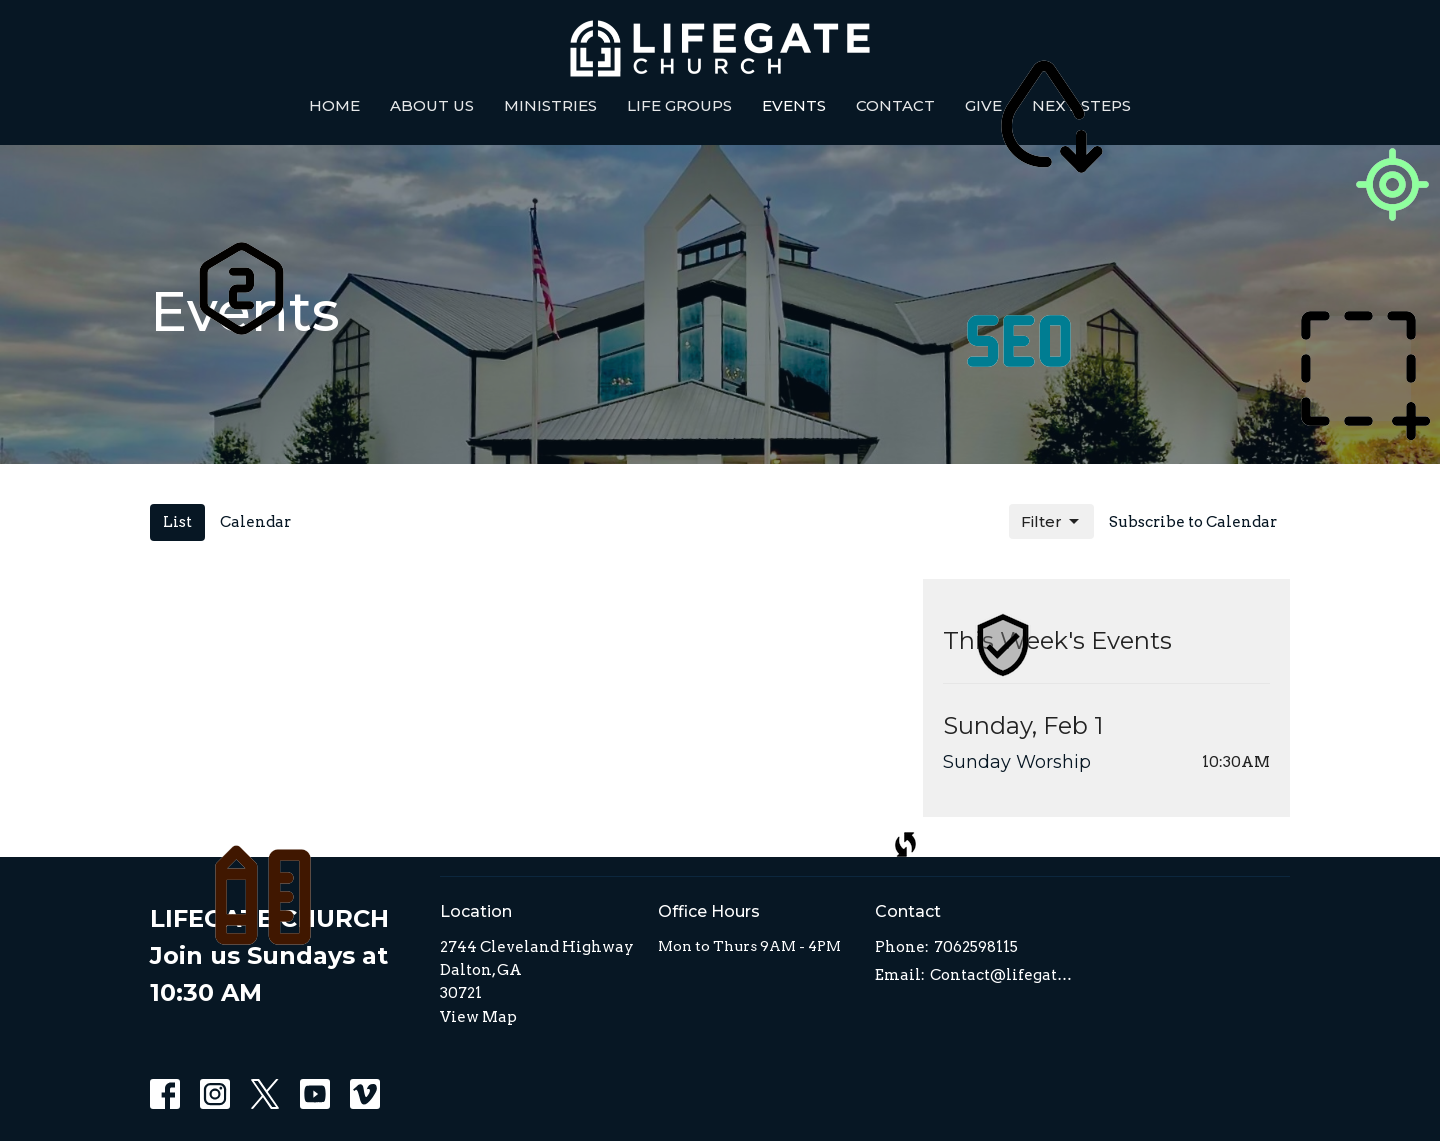  What do you see at coordinates (1019, 341) in the screenshot?
I see `access search engine optimization tools` at bounding box center [1019, 341].